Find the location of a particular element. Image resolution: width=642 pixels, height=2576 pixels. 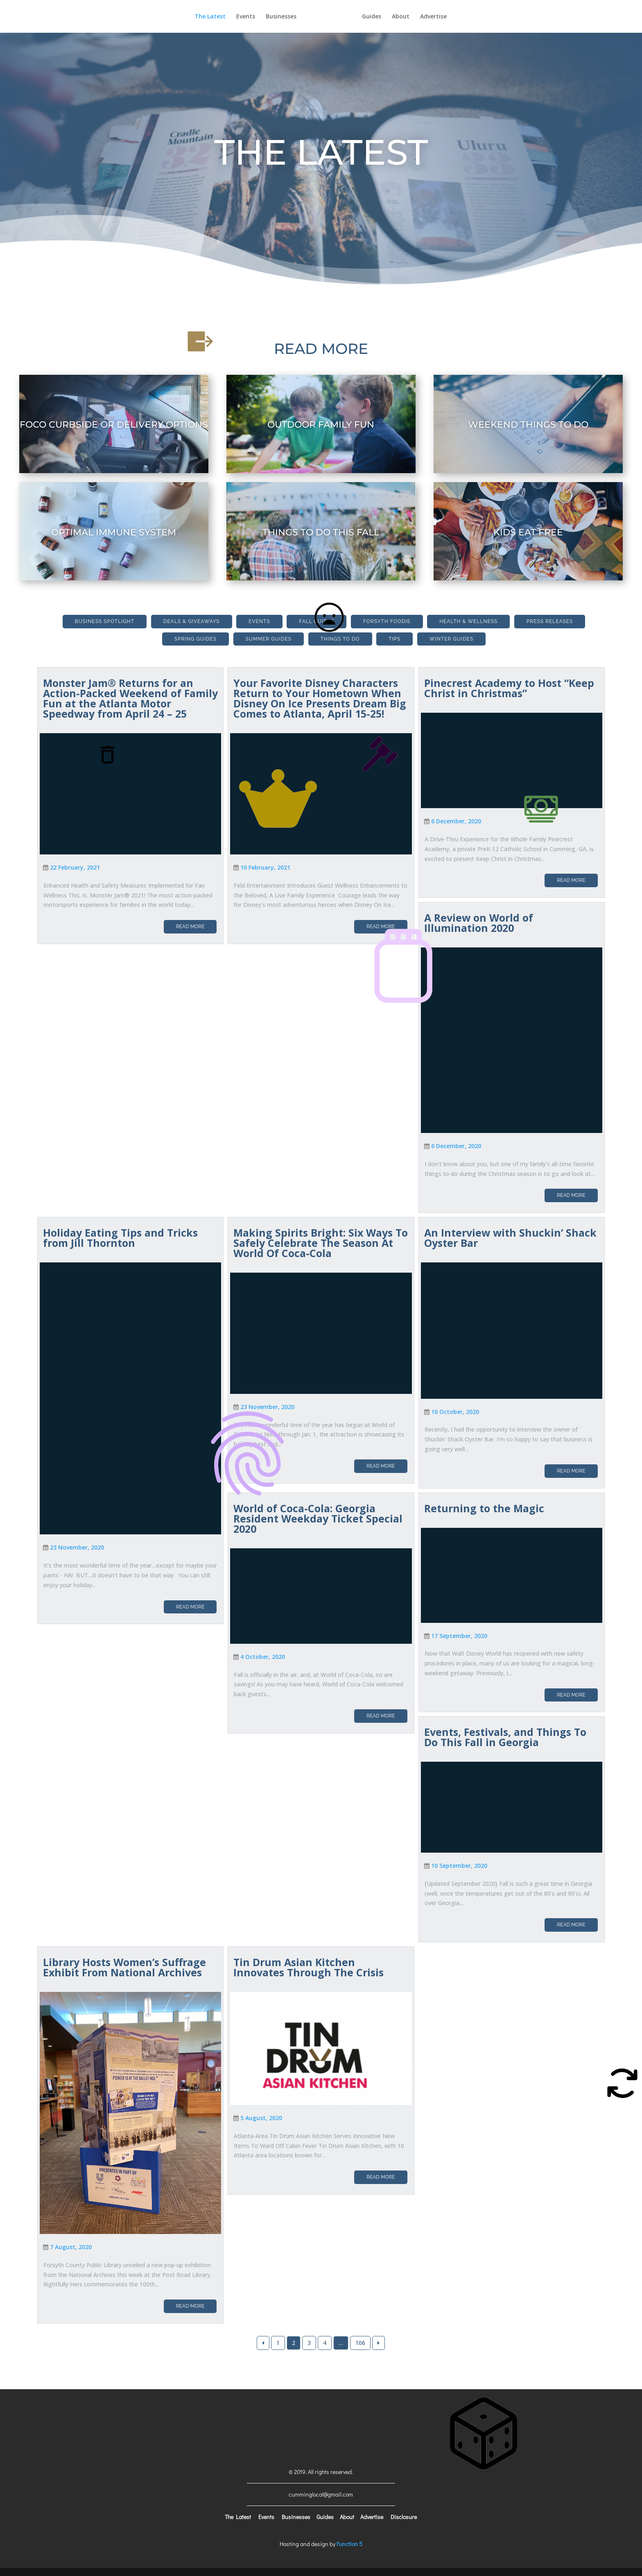

randomize or shuffle content is located at coordinates (484, 2433).